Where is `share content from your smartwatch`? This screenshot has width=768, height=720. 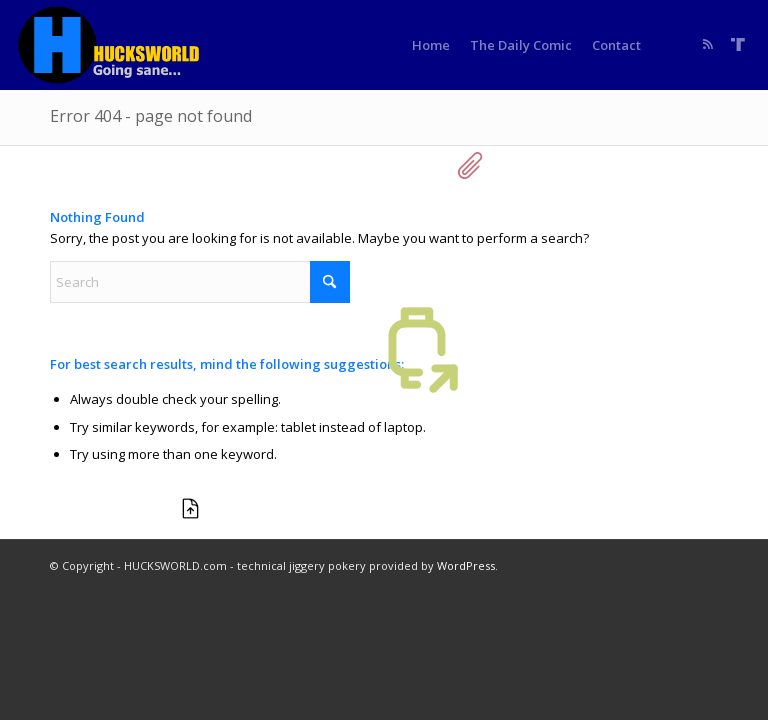
share content from your smartwatch is located at coordinates (417, 348).